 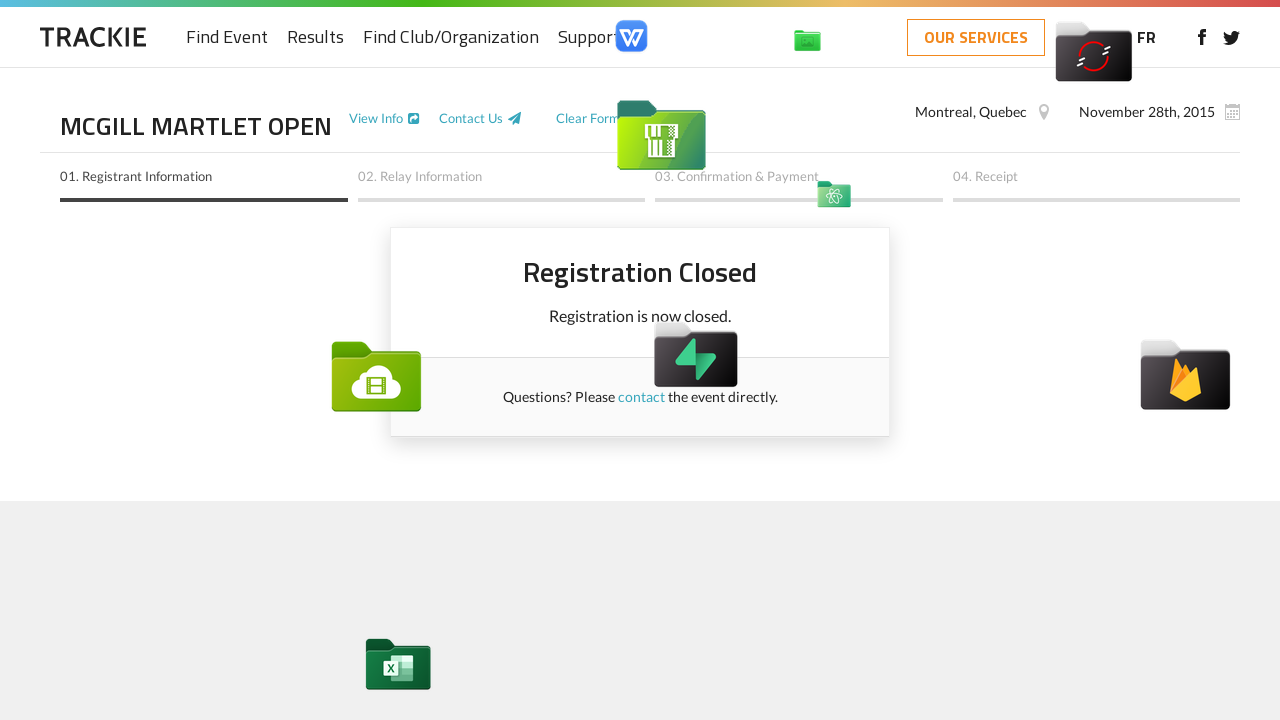 What do you see at coordinates (661, 137) in the screenshot?
I see `open your GameJolt games folder` at bounding box center [661, 137].